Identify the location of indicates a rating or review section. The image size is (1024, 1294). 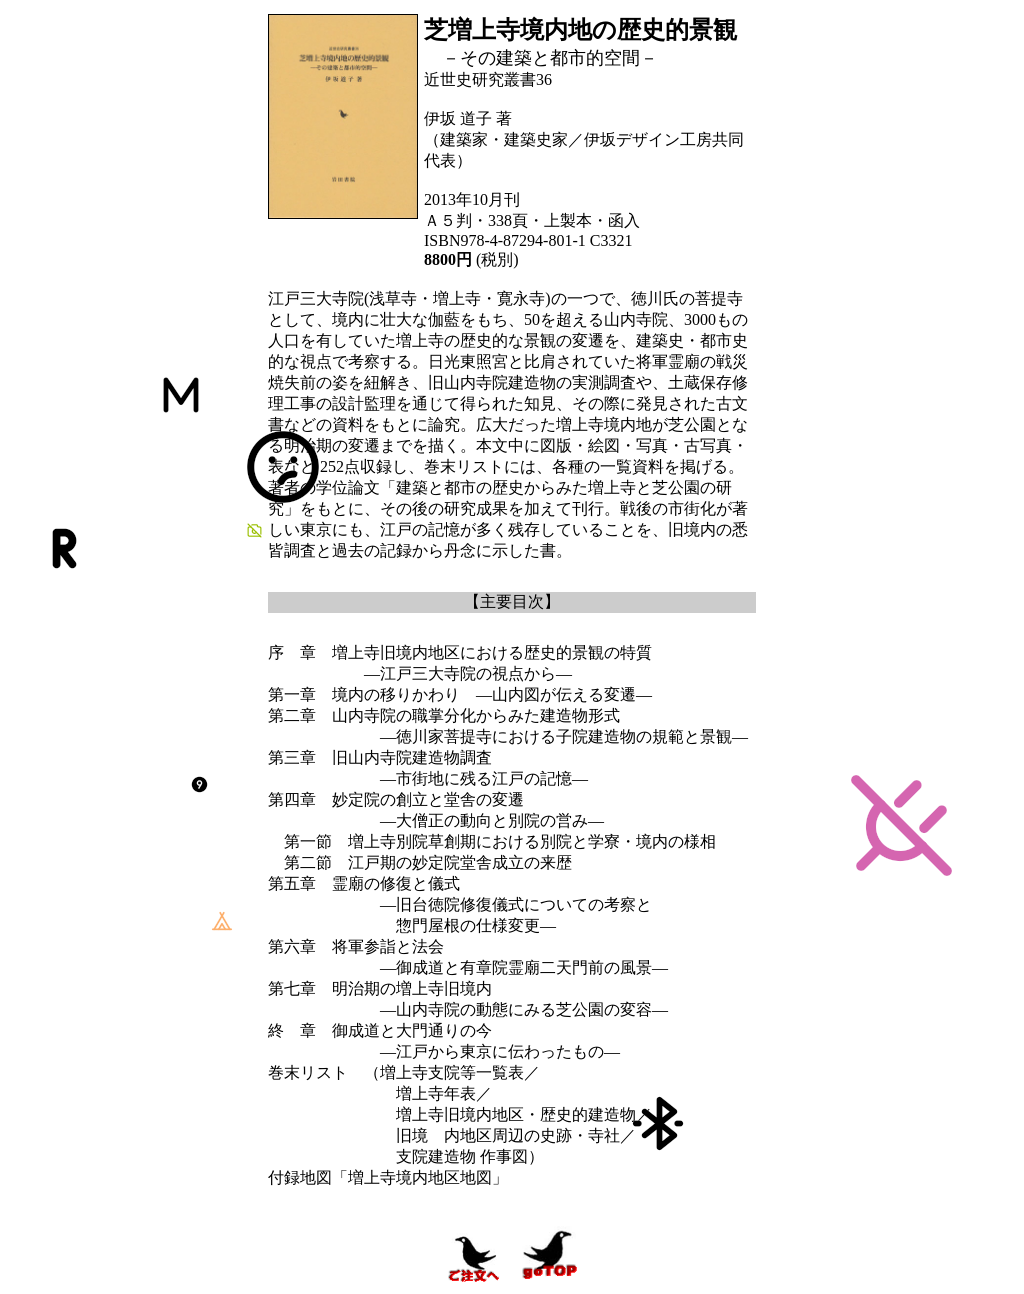
(64, 548).